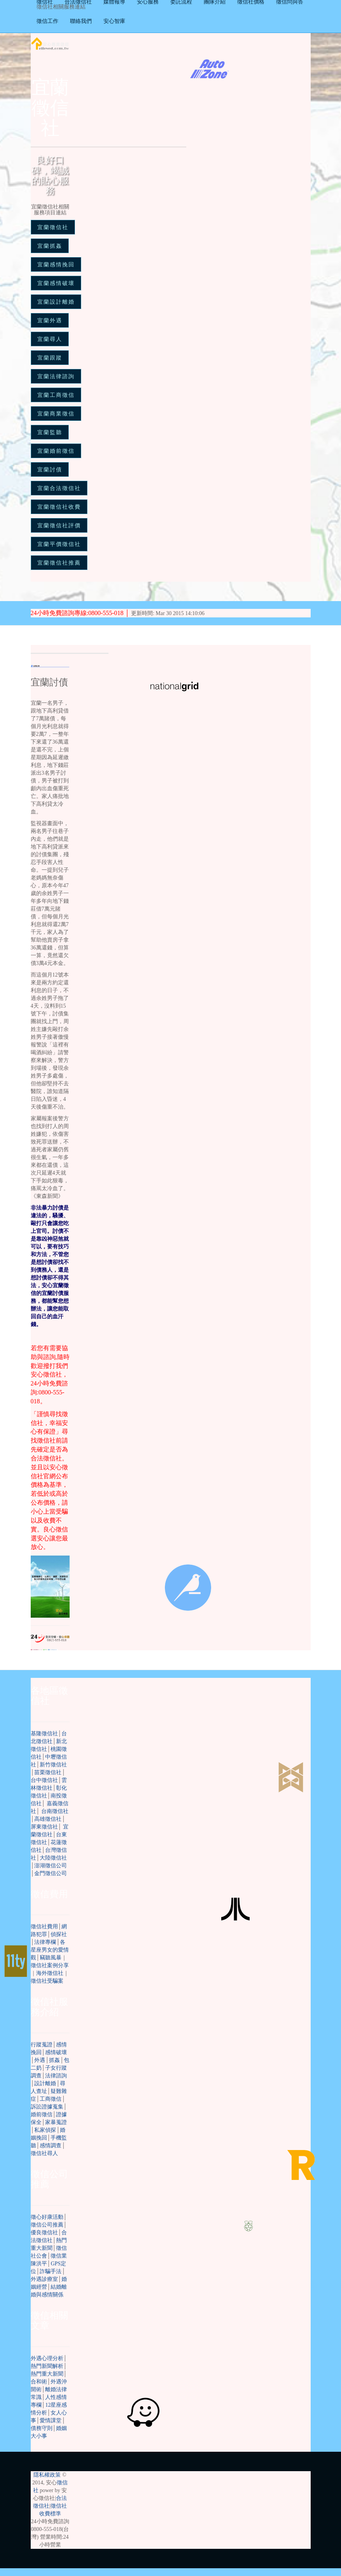 The width and height of the screenshot is (341, 2576). I want to click on open Revolt chat application, so click(301, 2165).